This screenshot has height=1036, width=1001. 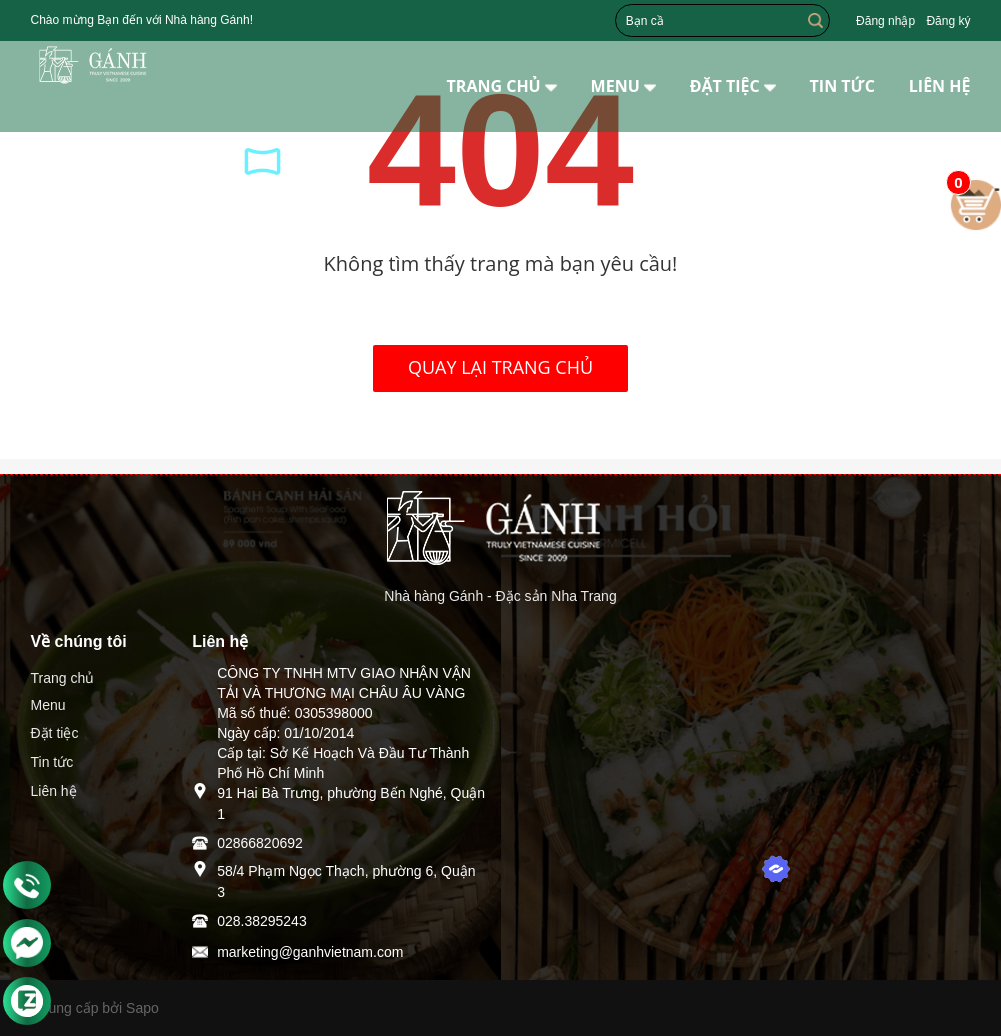 I want to click on indicates a discord partnered server, so click(x=776, y=869).